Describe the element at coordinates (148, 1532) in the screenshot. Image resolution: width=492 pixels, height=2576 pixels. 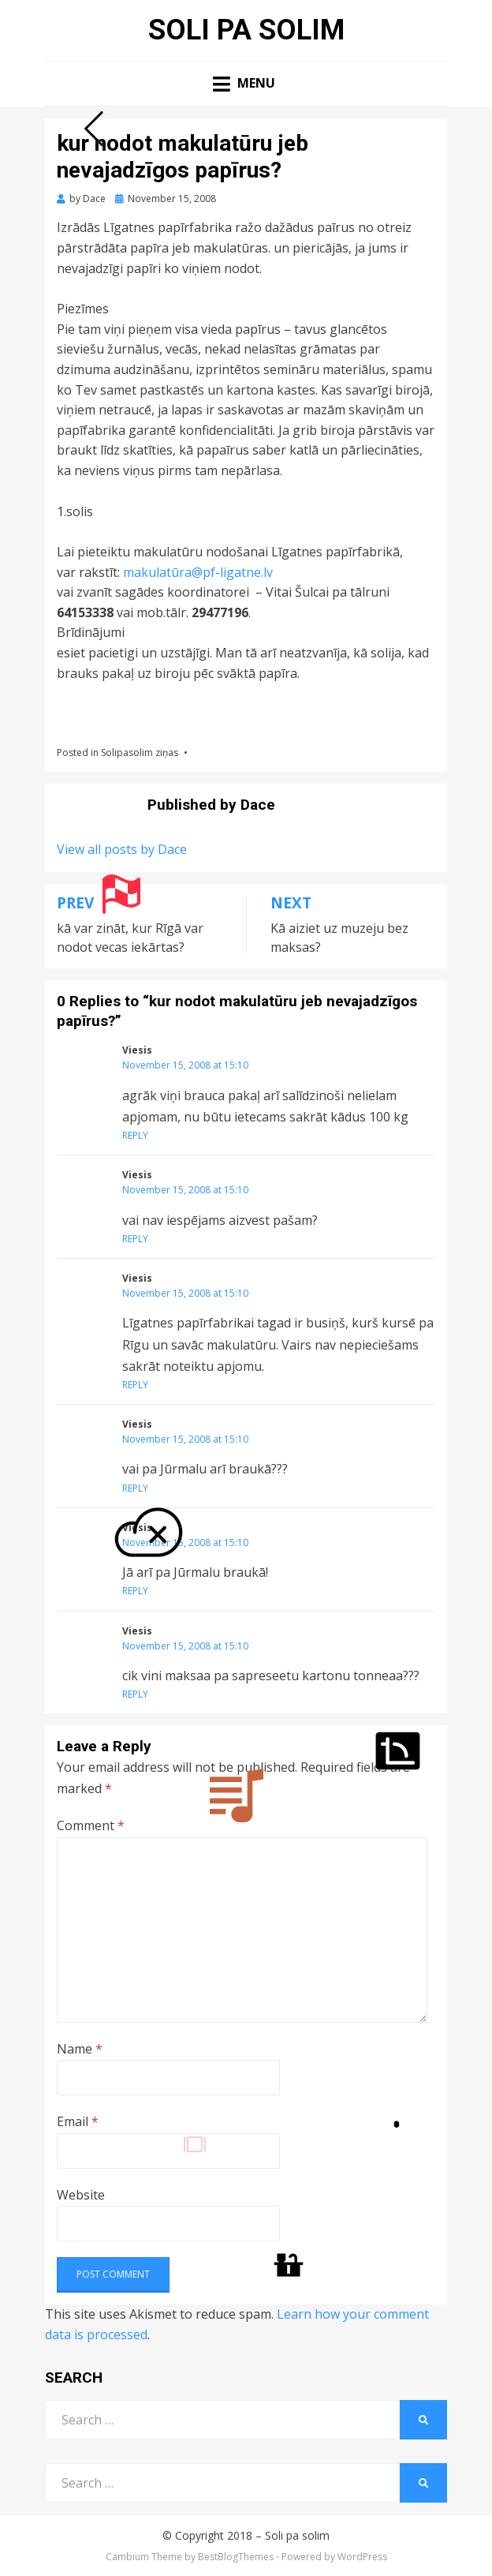
I see `disconnect from cloud storage` at that location.